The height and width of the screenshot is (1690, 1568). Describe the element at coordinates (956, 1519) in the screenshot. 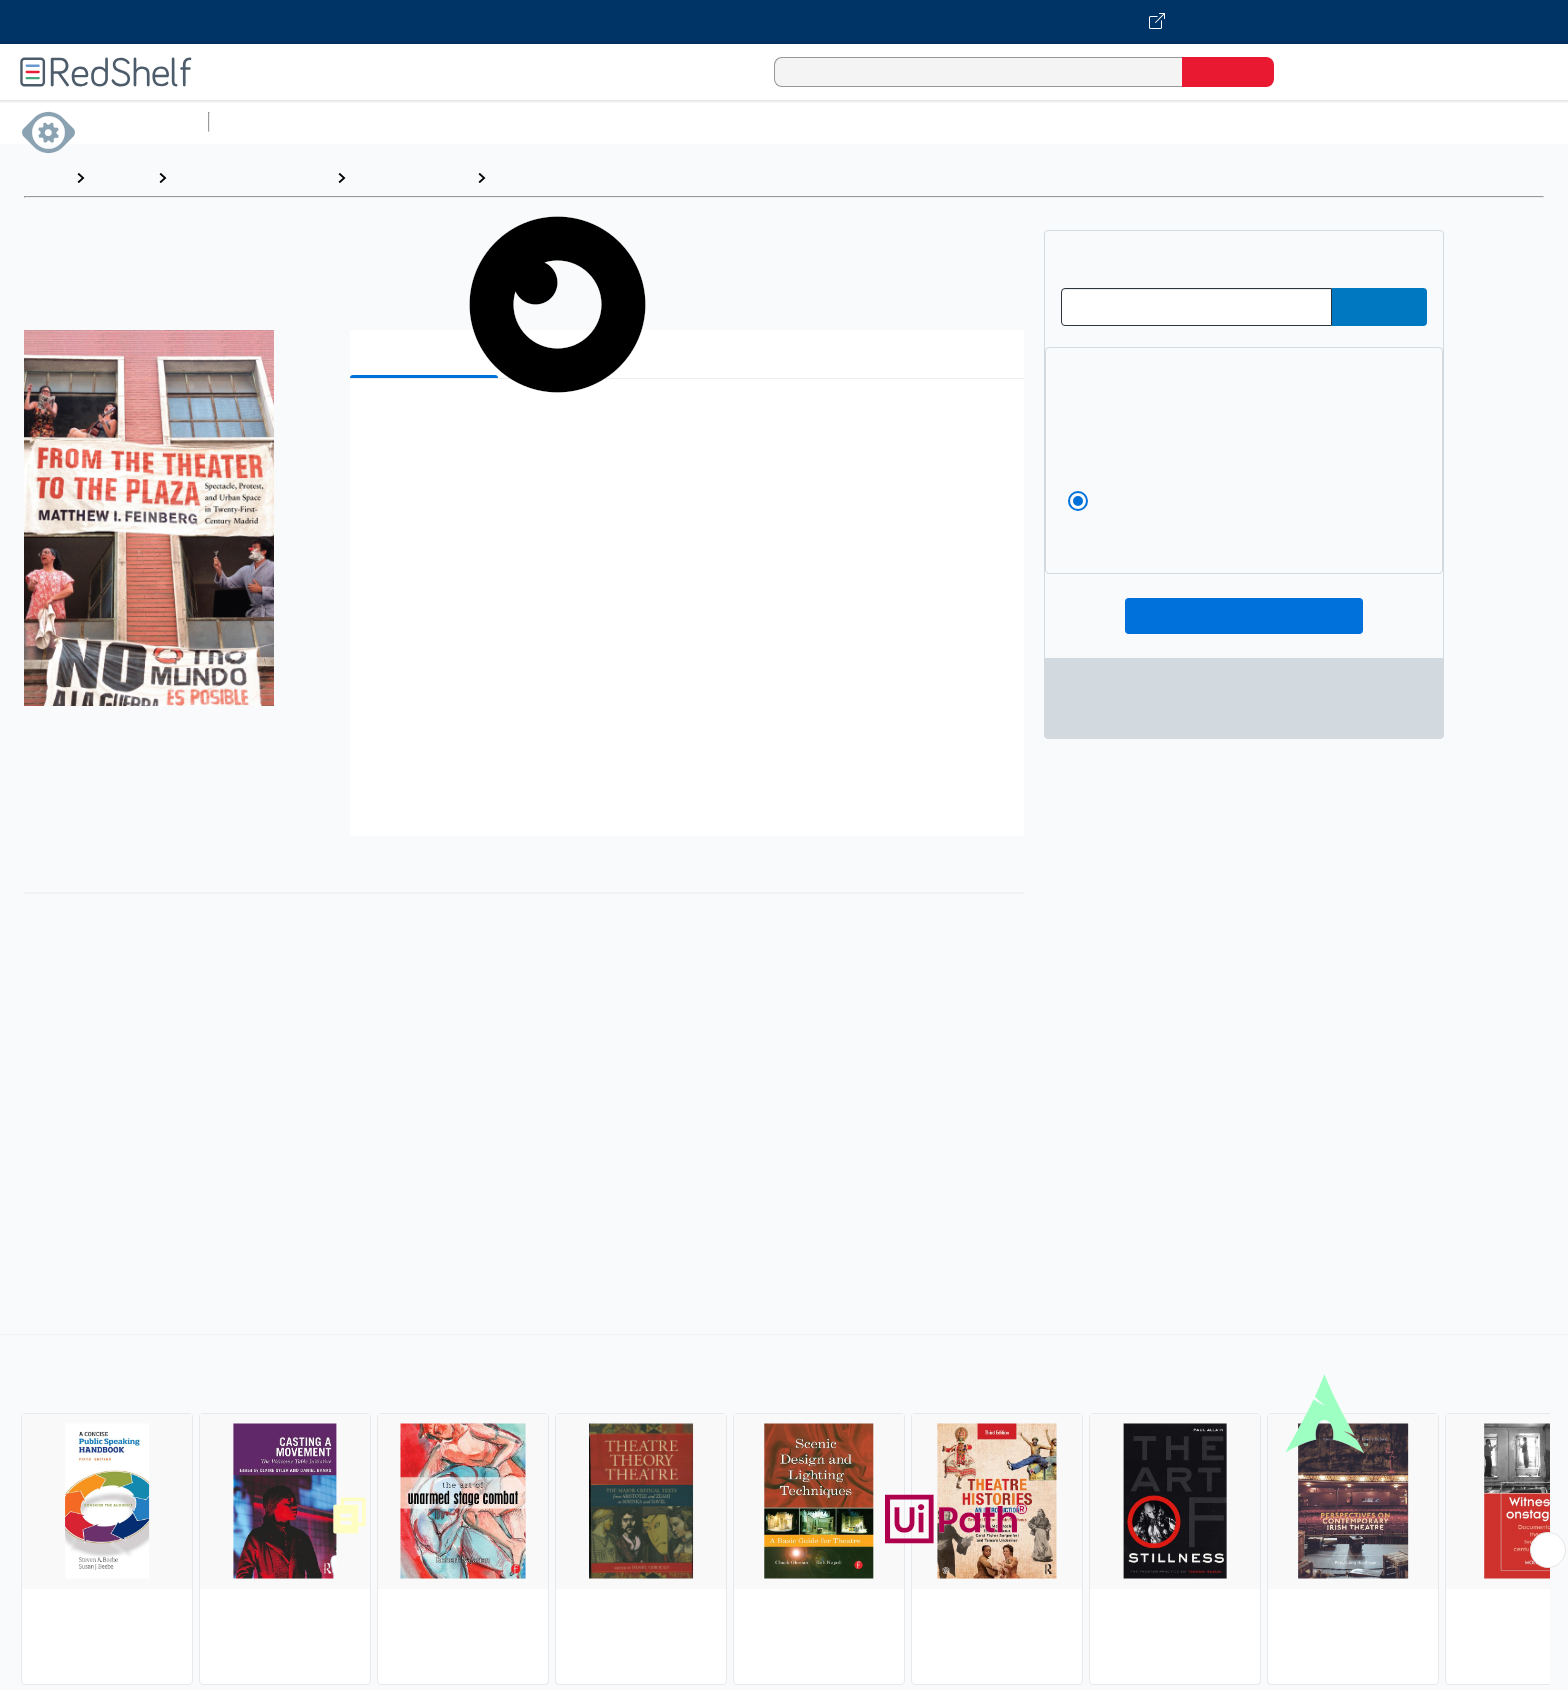

I see `UiPath automation platform logo` at that location.